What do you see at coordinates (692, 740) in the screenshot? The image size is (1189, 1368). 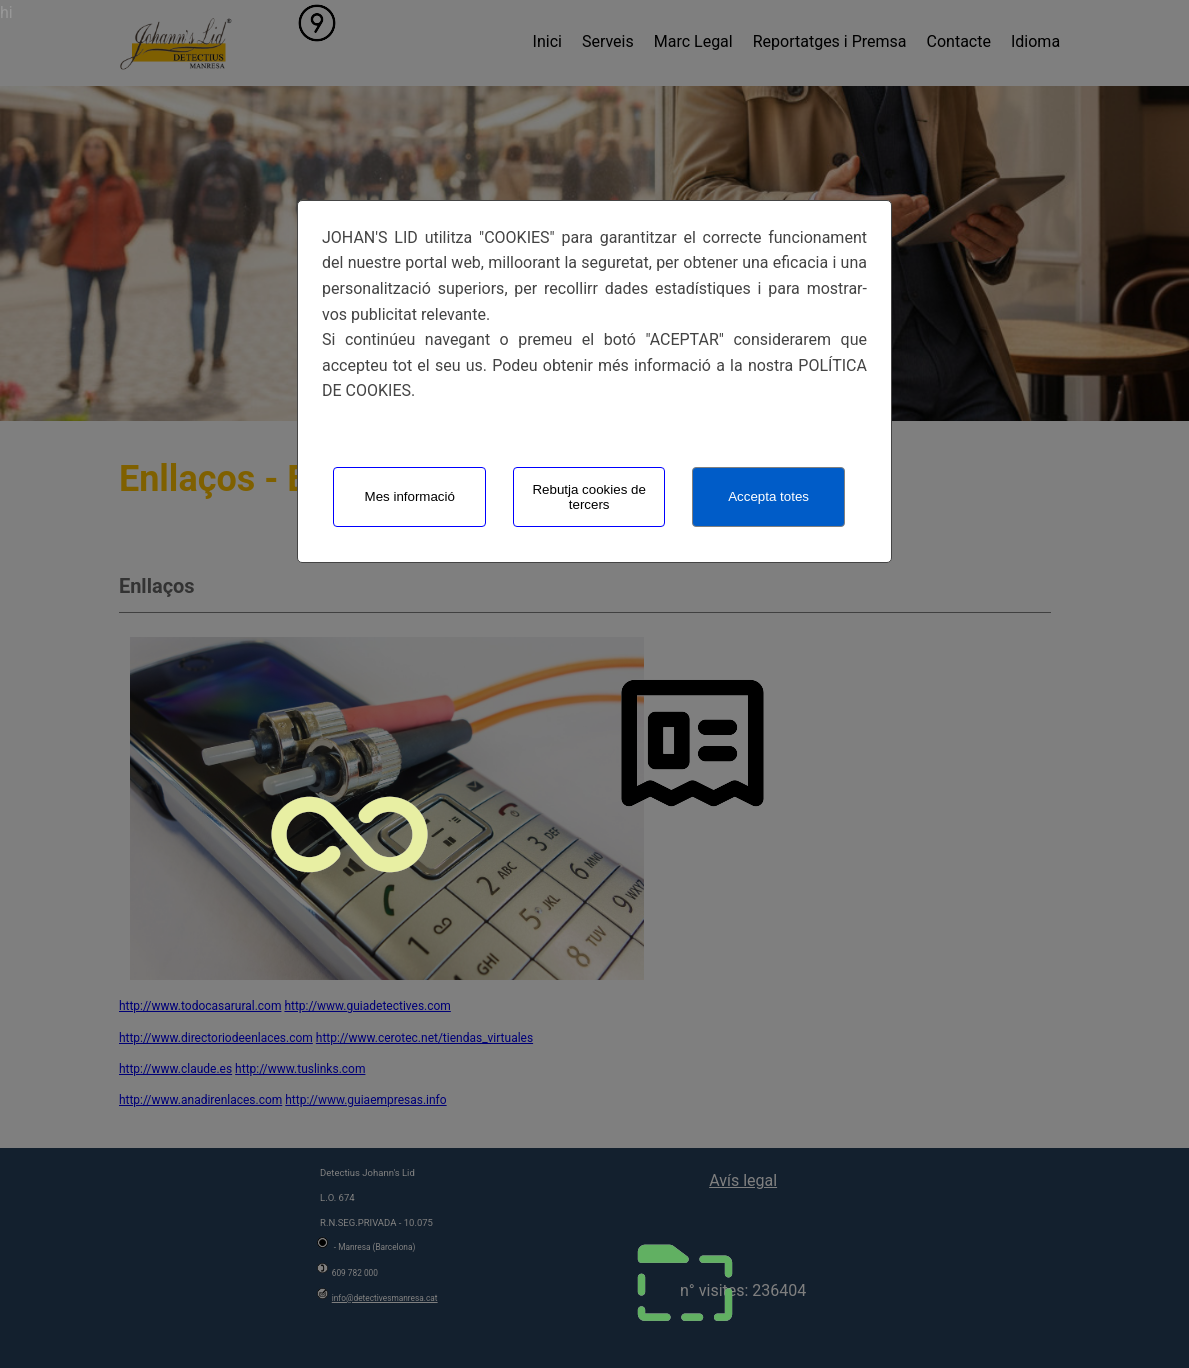 I see `view news or articles` at bounding box center [692, 740].